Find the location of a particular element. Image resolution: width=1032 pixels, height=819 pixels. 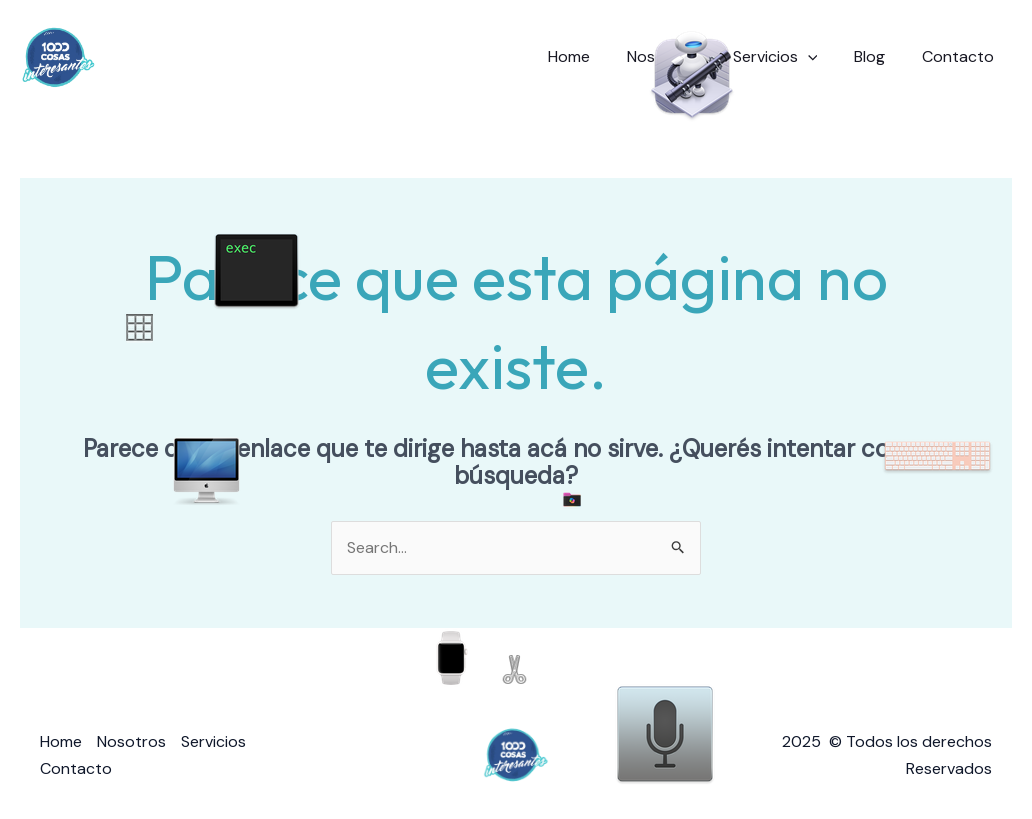

activate voice dictation is located at coordinates (665, 734).